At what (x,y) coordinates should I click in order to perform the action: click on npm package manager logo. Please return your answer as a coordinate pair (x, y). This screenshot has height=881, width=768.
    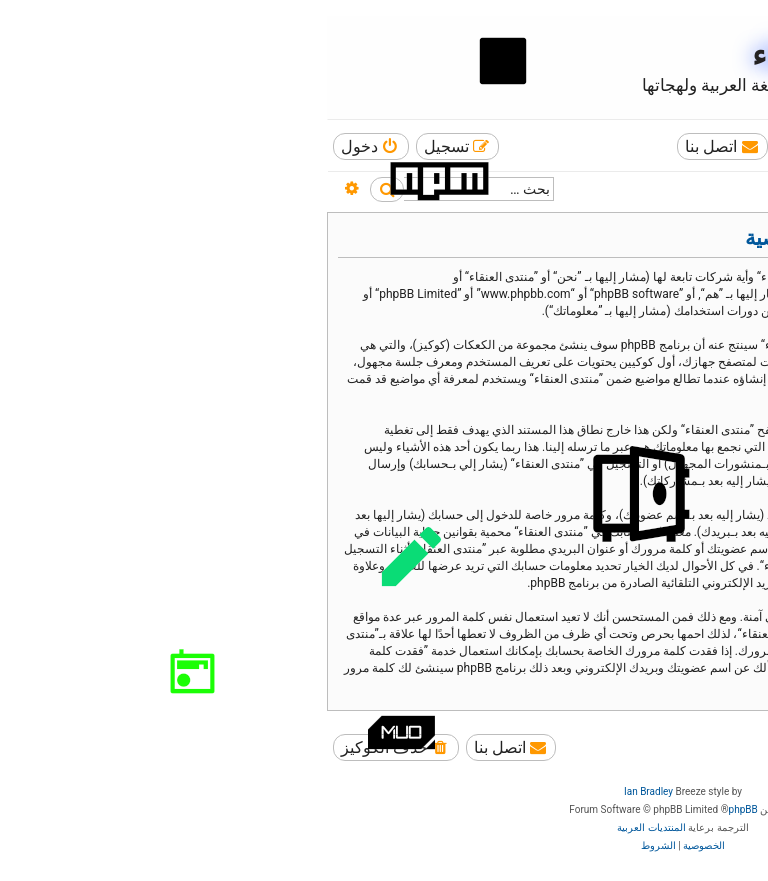
    Looking at the image, I should click on (439, 178).